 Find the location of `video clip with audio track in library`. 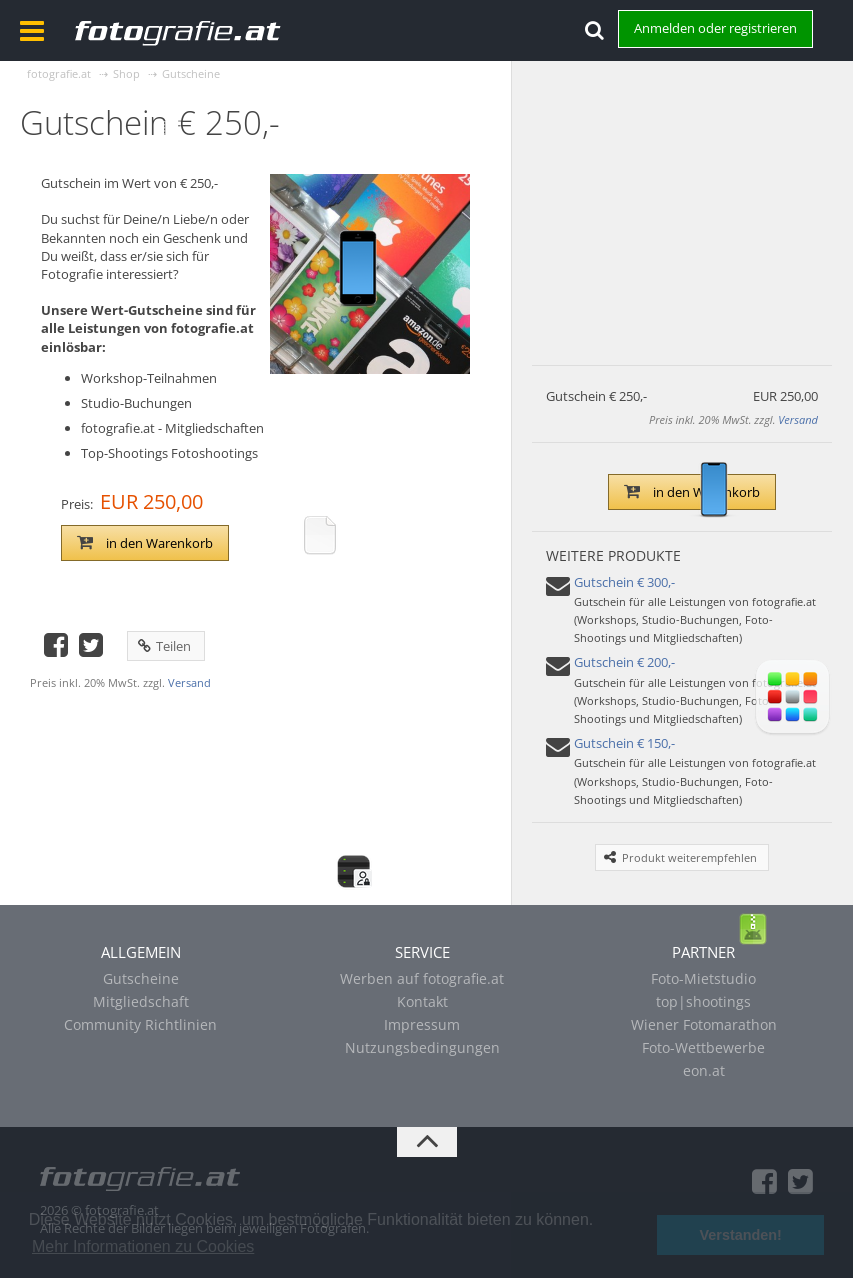

video clip with audio track in library is located at coordinates (171, 130).